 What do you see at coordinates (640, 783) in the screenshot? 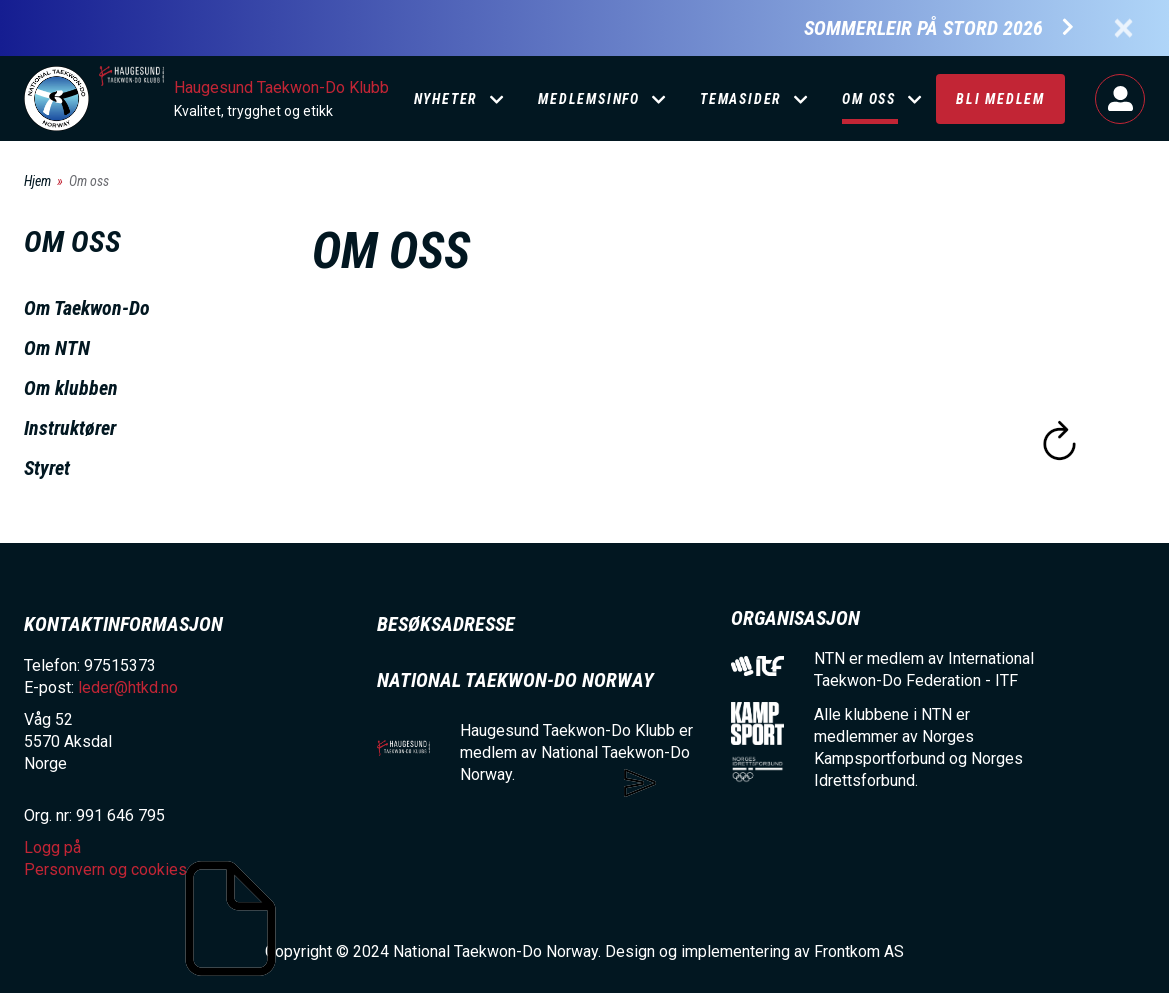
I see `send a message or email` at bounding box center [640, 783].